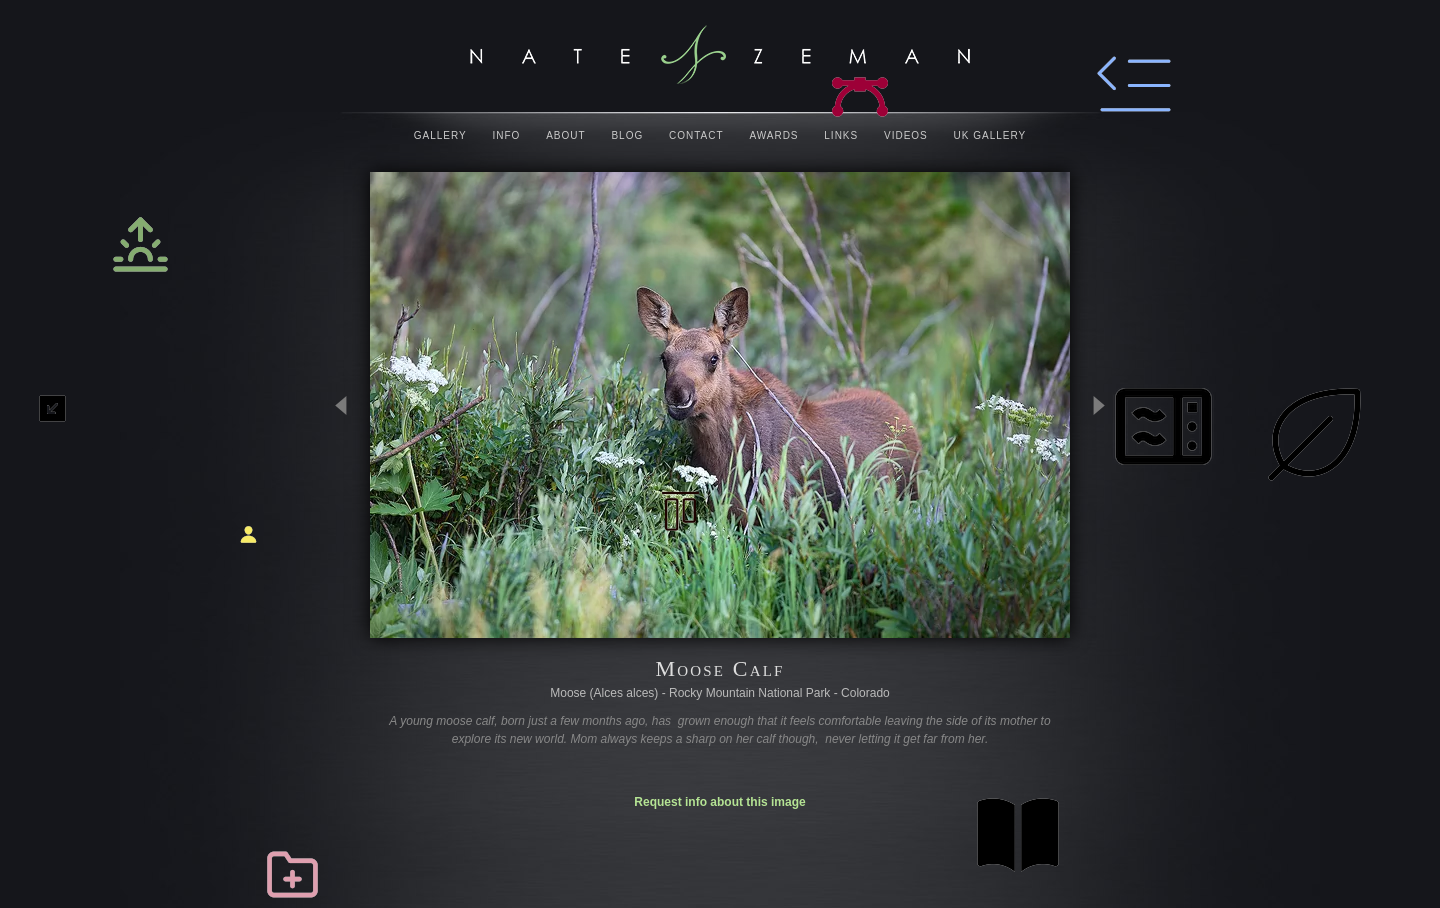  What do you see at coordinates (1135, 85) in the screenshot?
I see `decrease text indentation` at bounding box center [1135, 85].